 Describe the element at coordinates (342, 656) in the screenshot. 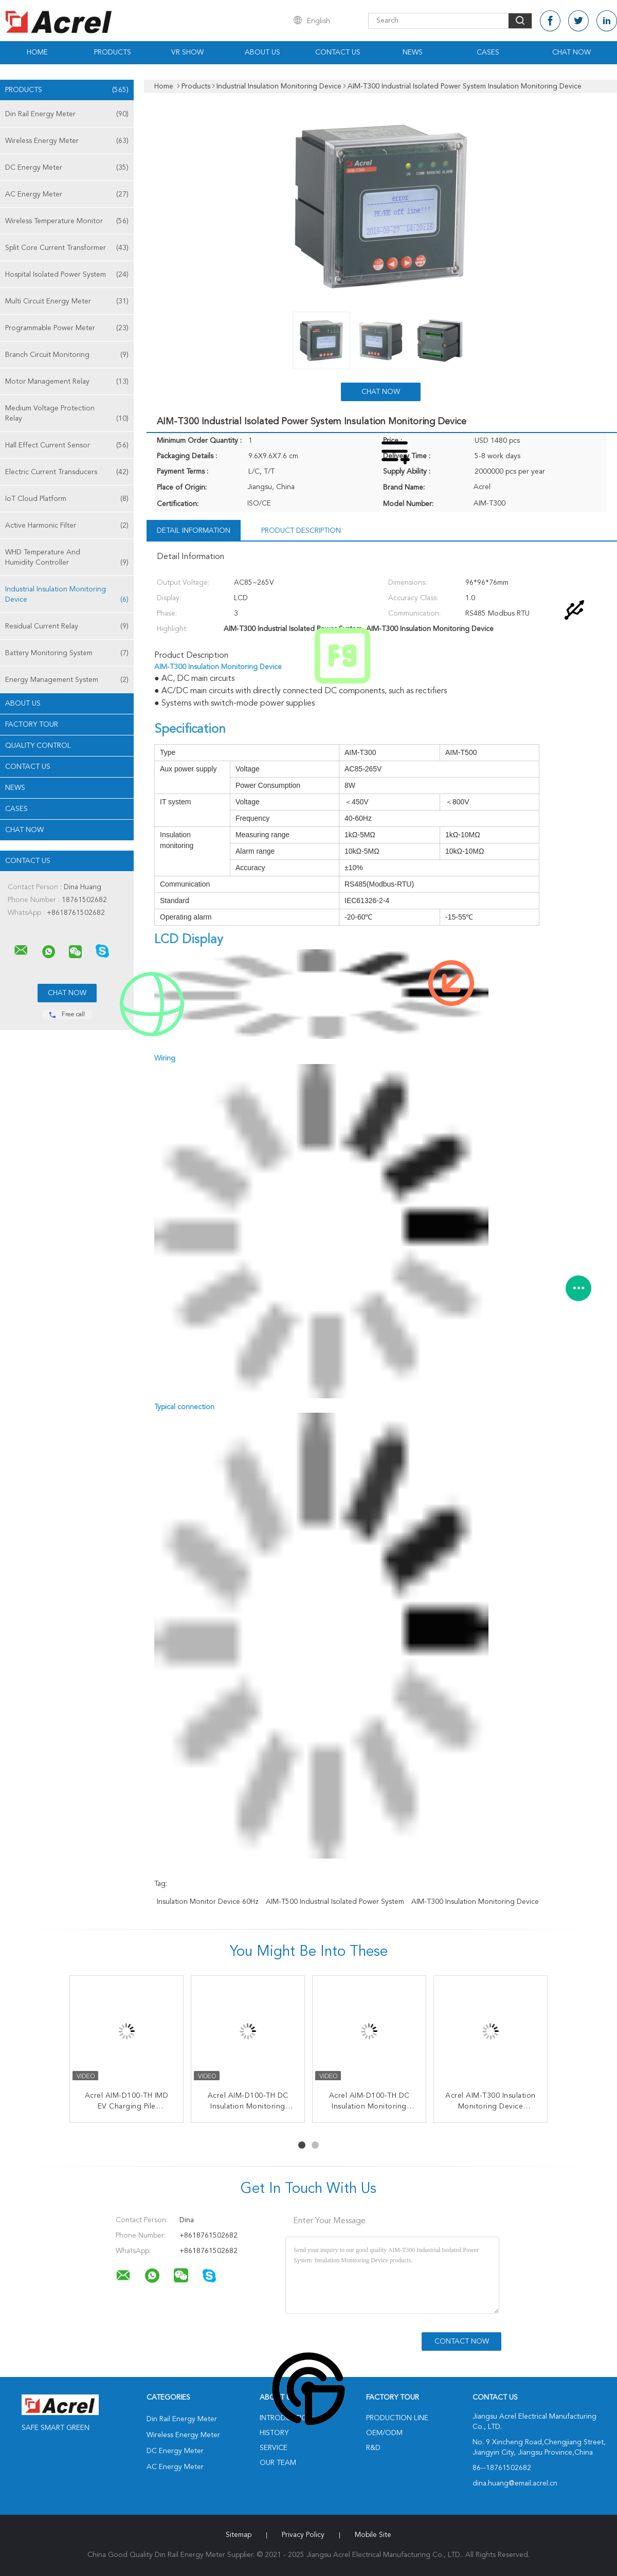

I see `press F9 function key` at that location.